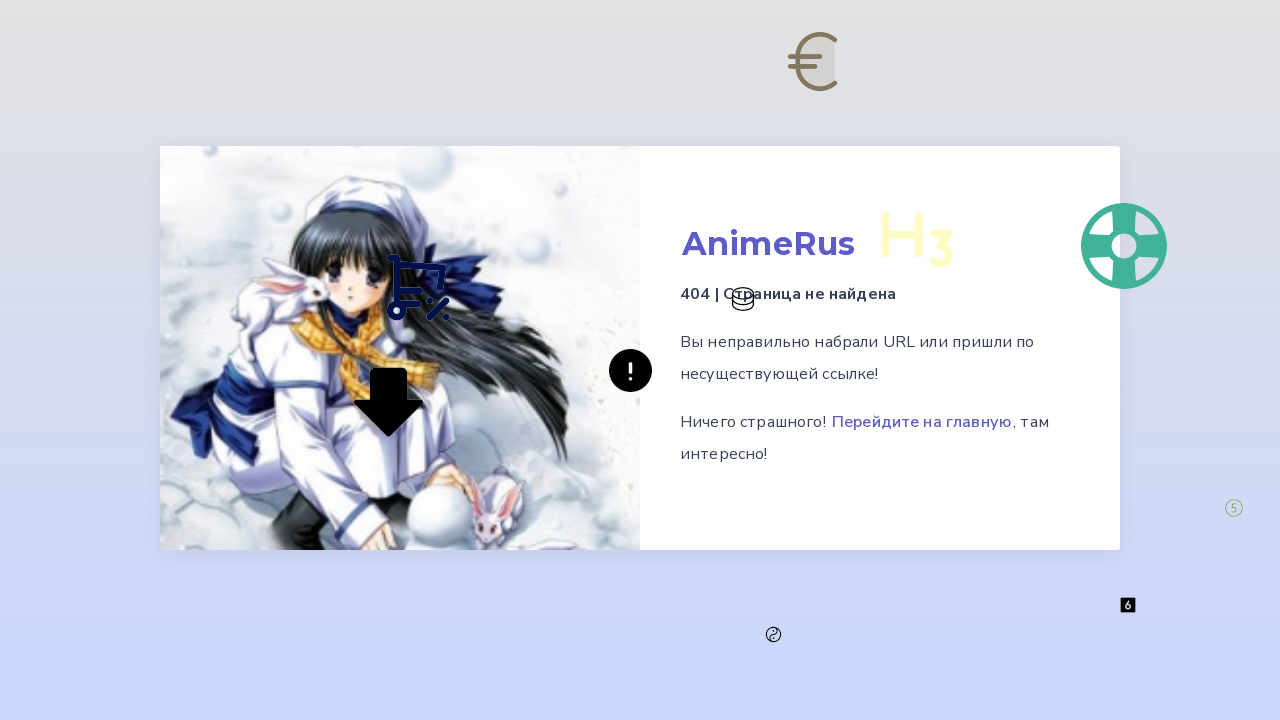 This screenshot has height=720, width=1280. Describe the element at coordinates (743, 299) in the screenshot. I see `access database or data storage` at that location.